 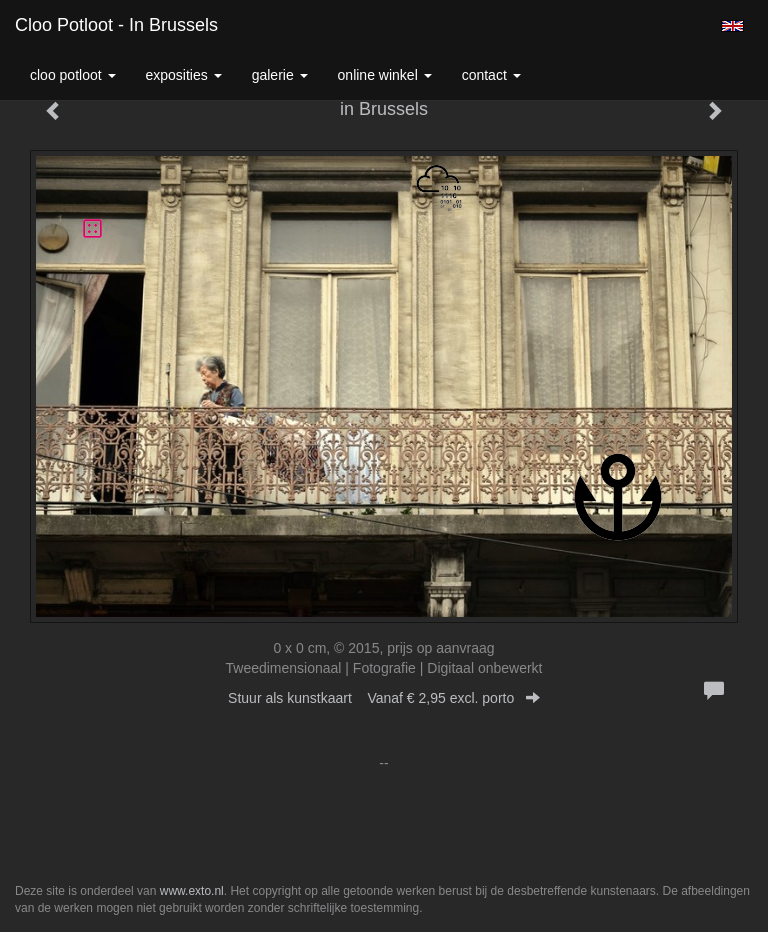 I want to click on randomize or shuffle content, so click(x=92, y=228).